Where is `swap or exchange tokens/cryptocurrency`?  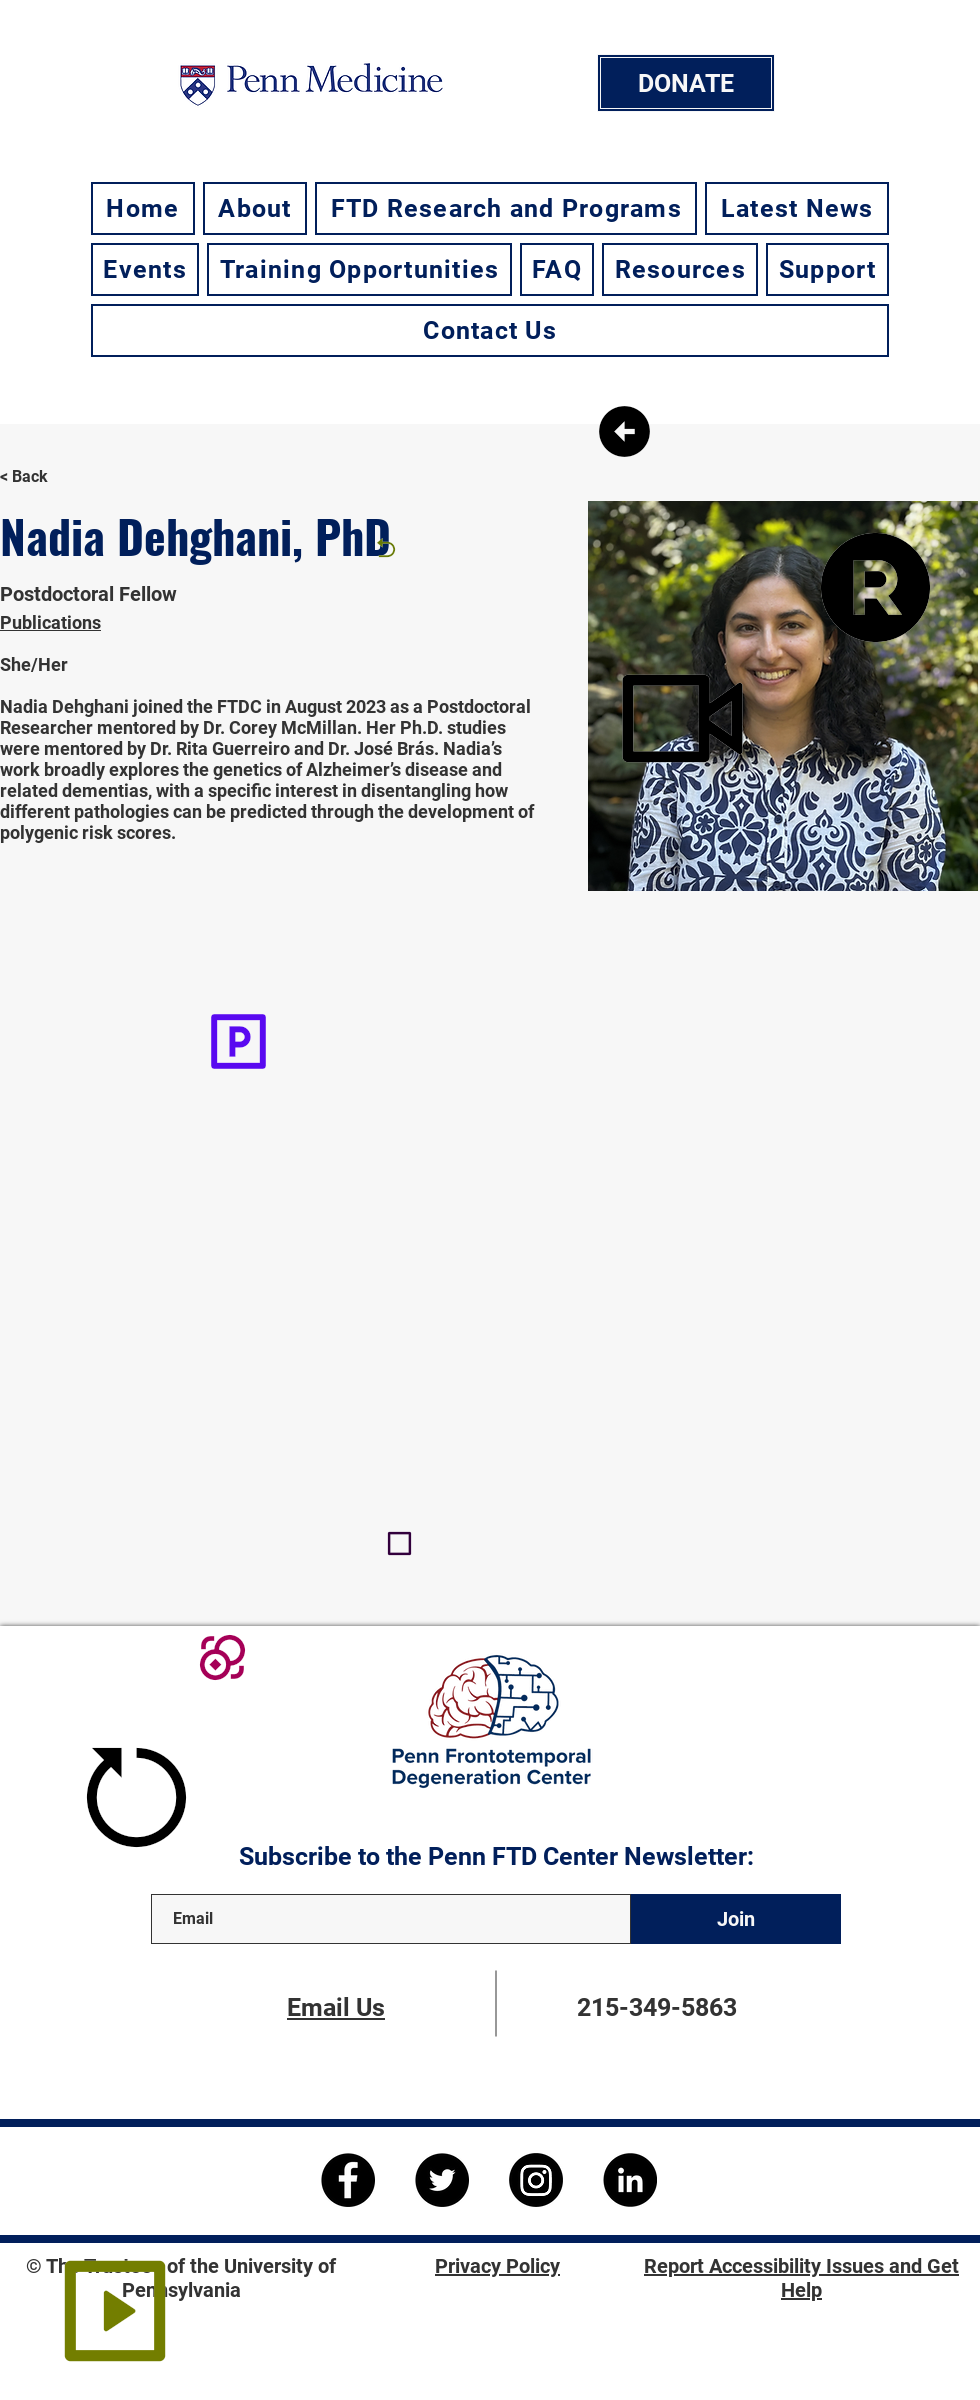 swap or exchange tokens/cryptocurrency is located at coordinates (222, 1657).